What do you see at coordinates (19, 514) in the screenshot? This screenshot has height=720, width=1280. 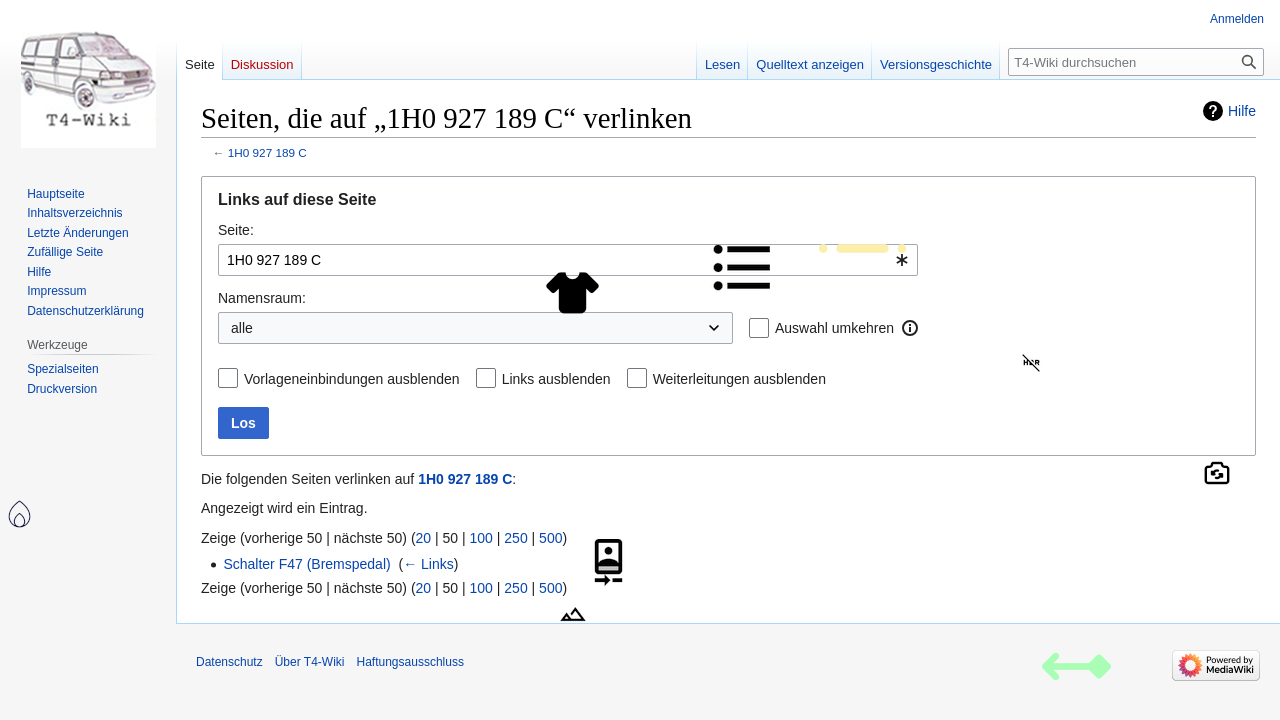 I see `indicates trending or hot content` at bounding box center [19, 514].